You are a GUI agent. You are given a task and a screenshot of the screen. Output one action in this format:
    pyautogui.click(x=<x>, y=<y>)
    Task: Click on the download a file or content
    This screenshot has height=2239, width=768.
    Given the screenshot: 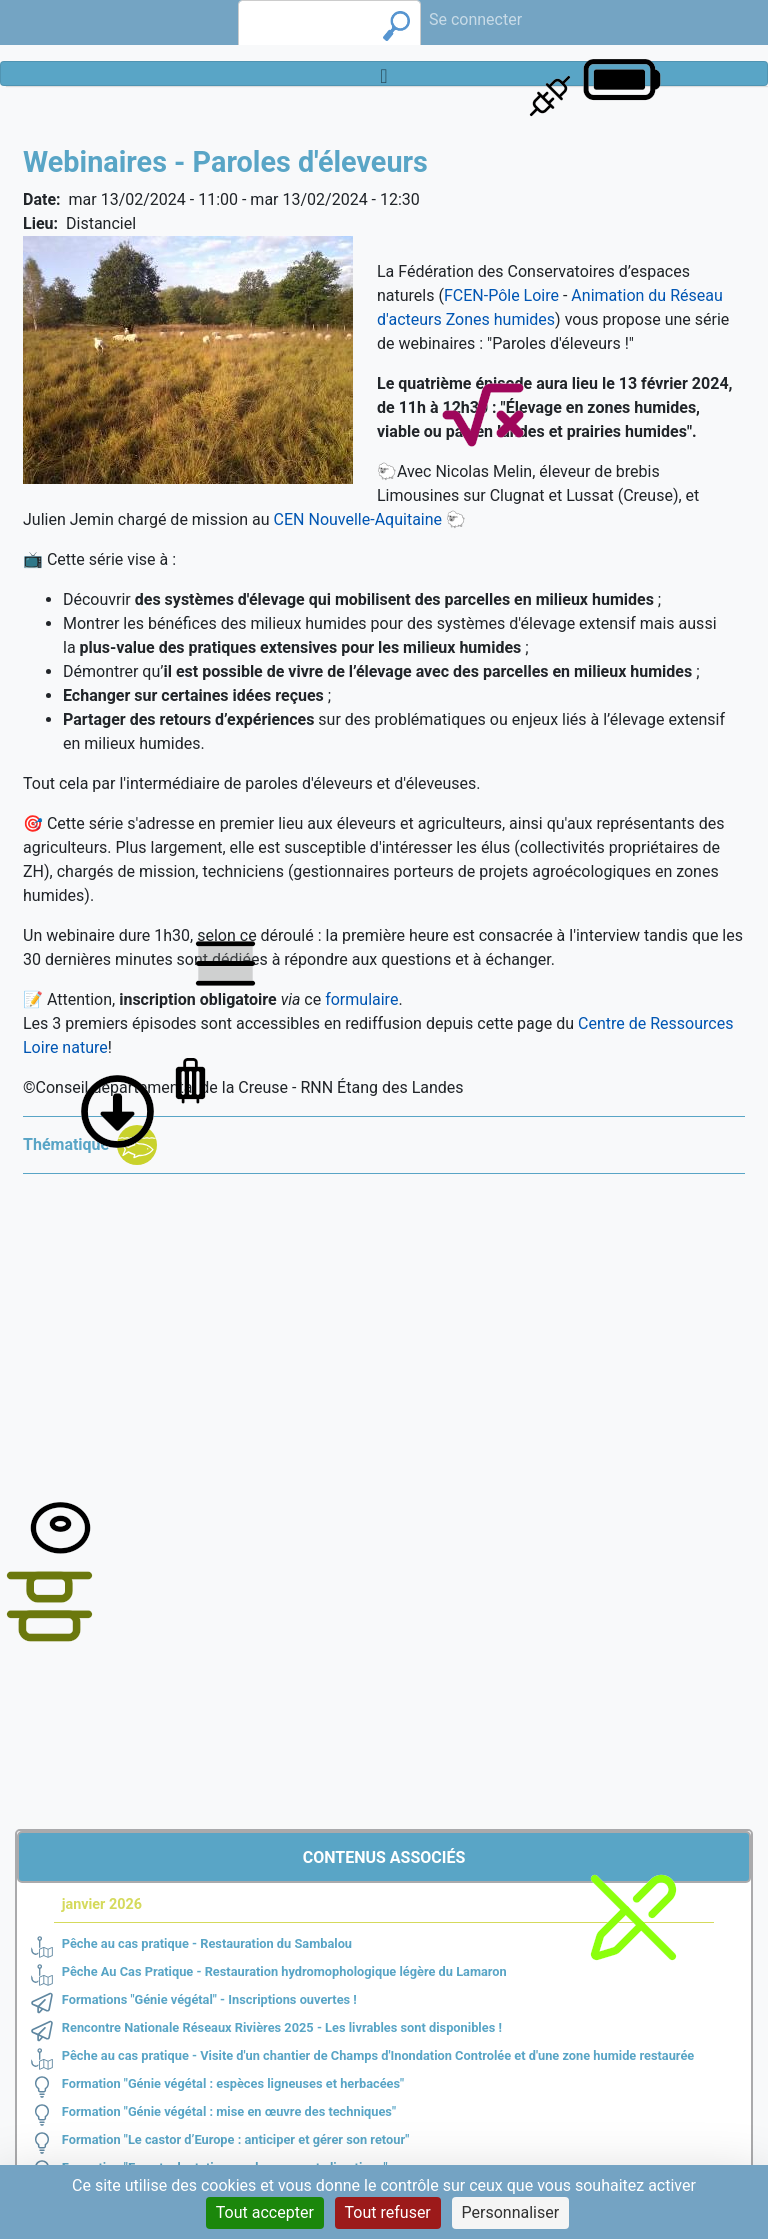 What is the action you would take?
    pyautogui.click(x=117, y=1111)
    